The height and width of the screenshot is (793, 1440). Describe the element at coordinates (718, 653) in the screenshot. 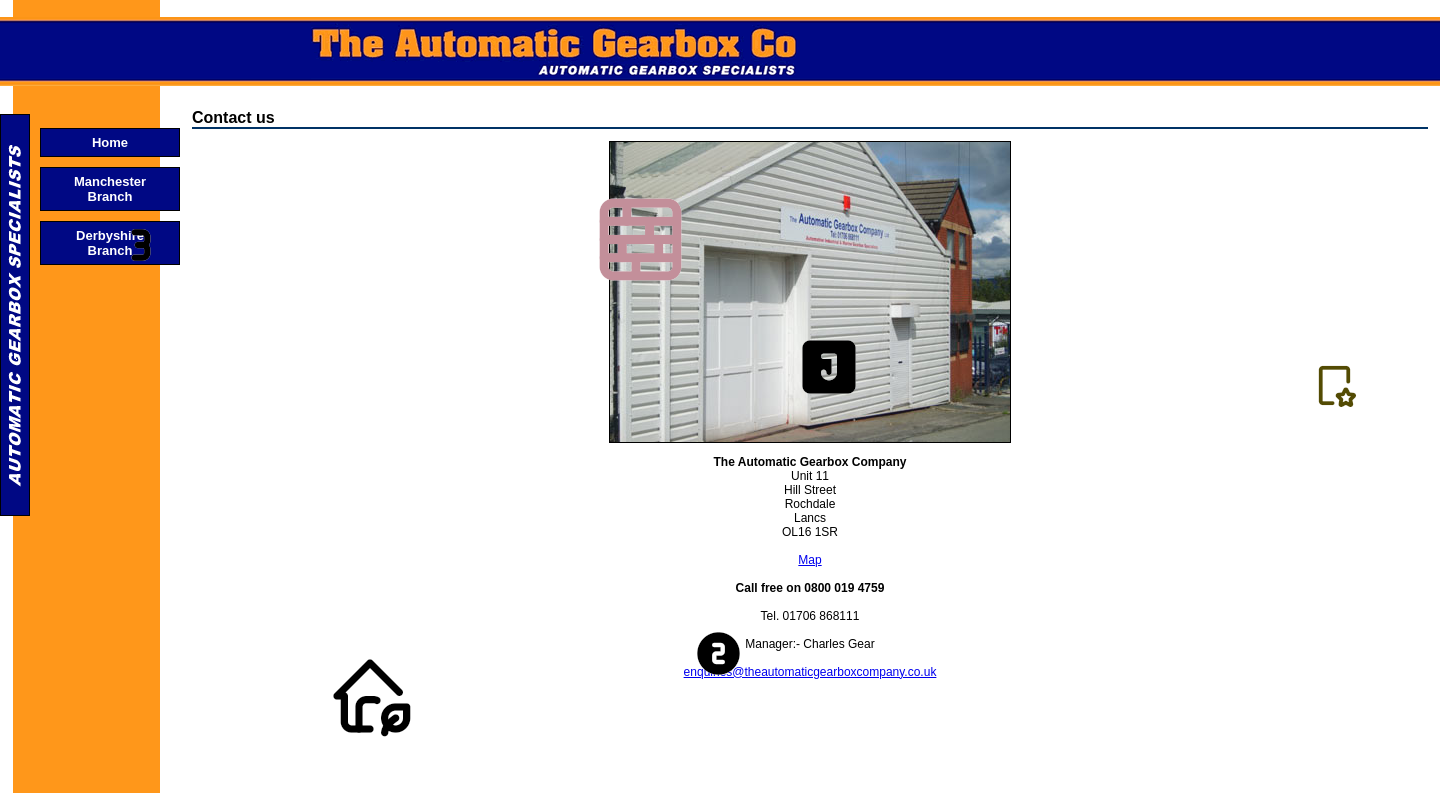

I see `indicates step 2 in a multi-step process` at that location.